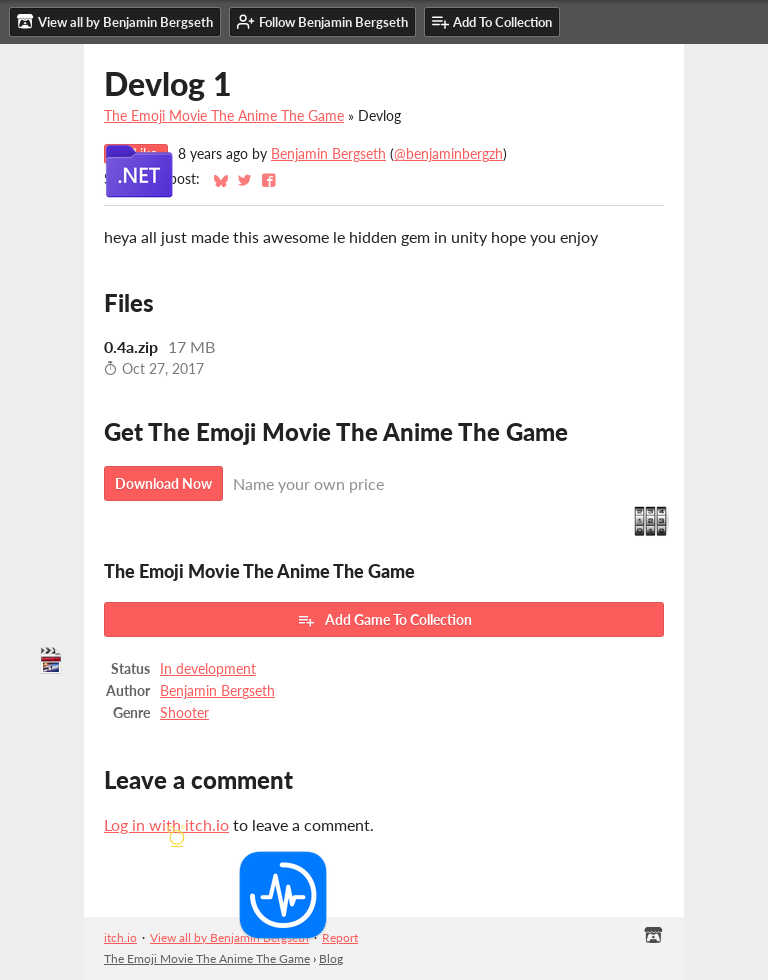  Describe the element at coordinates (177, 836) in the screenshot. I see `add particle effects to video` at that location.